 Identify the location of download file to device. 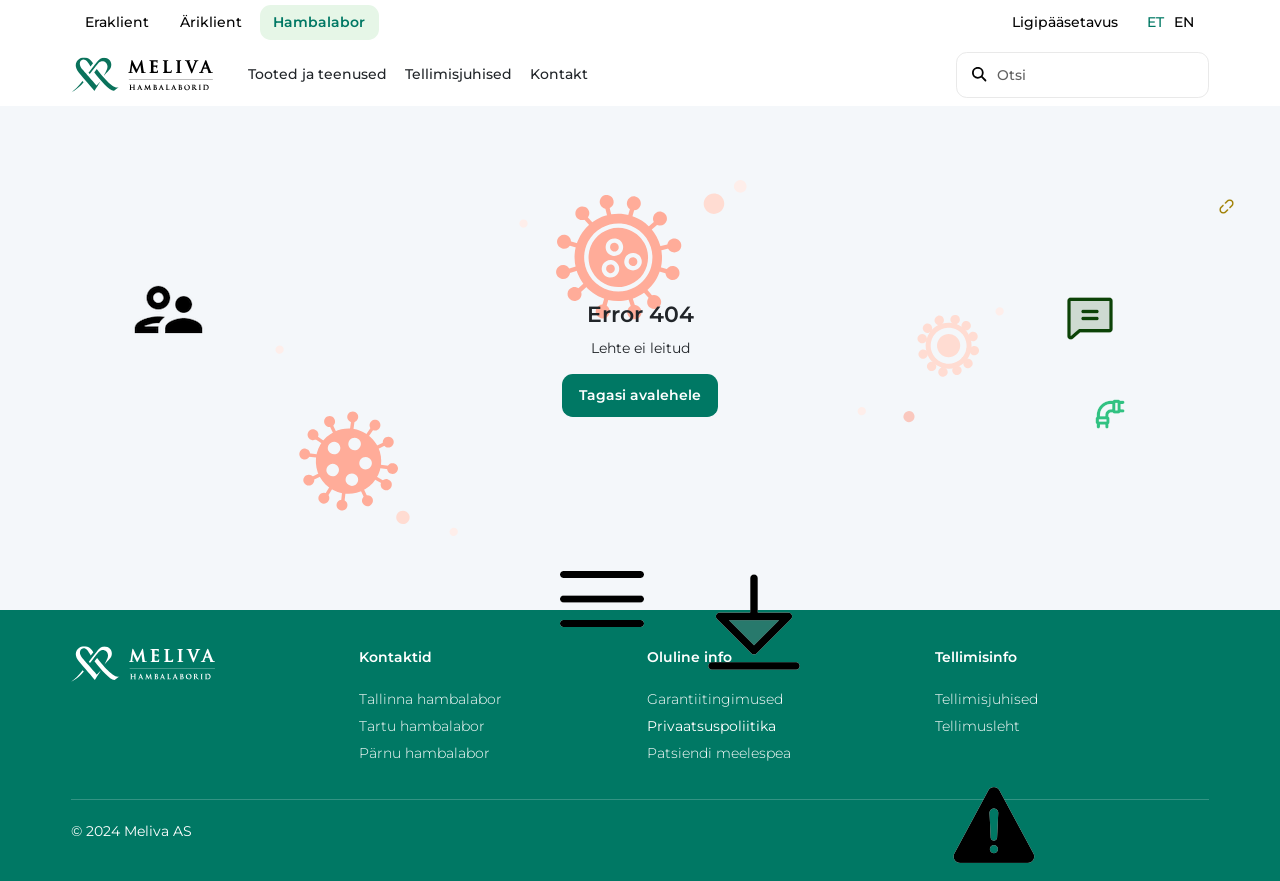
(754, 624).